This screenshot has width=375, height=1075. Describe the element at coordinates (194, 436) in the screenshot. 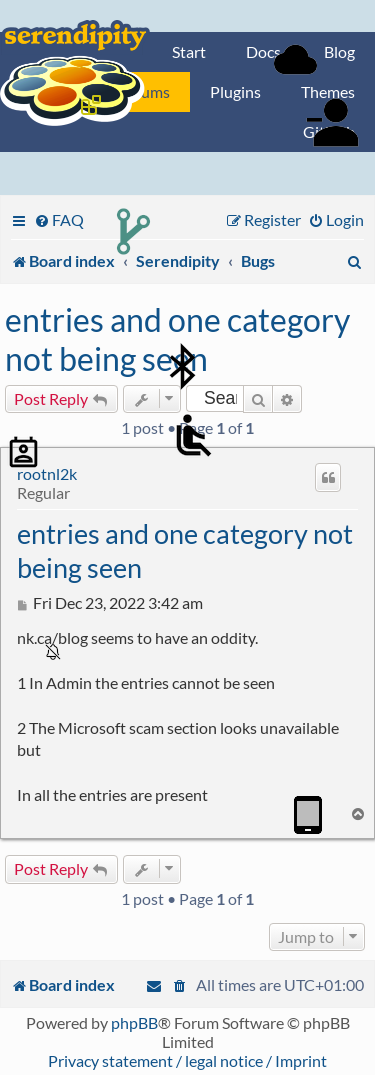

I see `indicates standard seat recline position` at that location.